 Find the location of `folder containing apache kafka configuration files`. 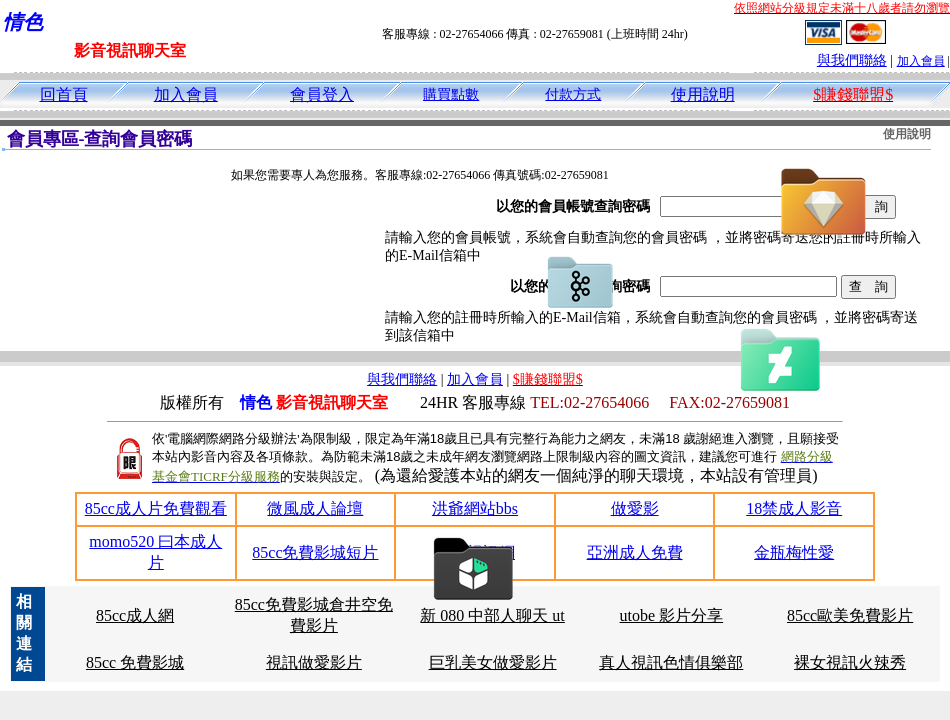

folder containing apache kafka configuration files is located at coordinates (580, 284).